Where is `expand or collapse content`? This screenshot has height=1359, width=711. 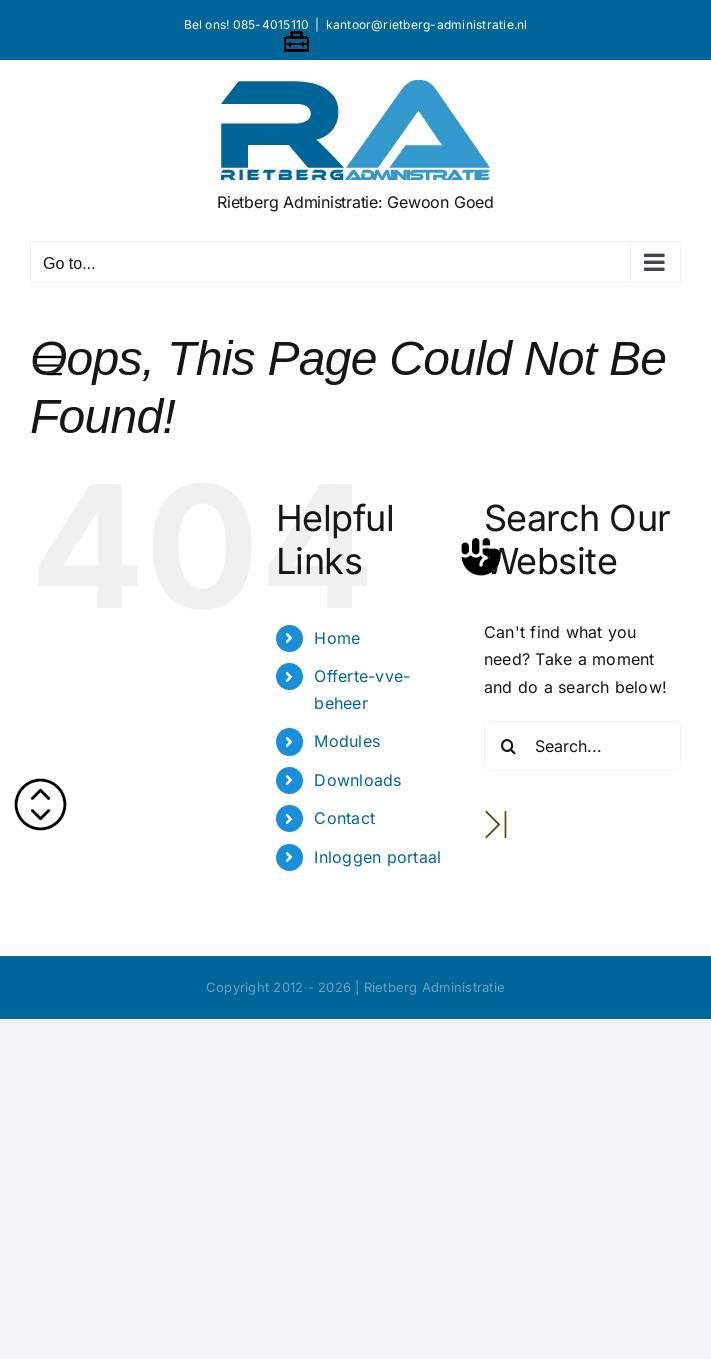
expand or collapse content is located at coordinates (40, 804).